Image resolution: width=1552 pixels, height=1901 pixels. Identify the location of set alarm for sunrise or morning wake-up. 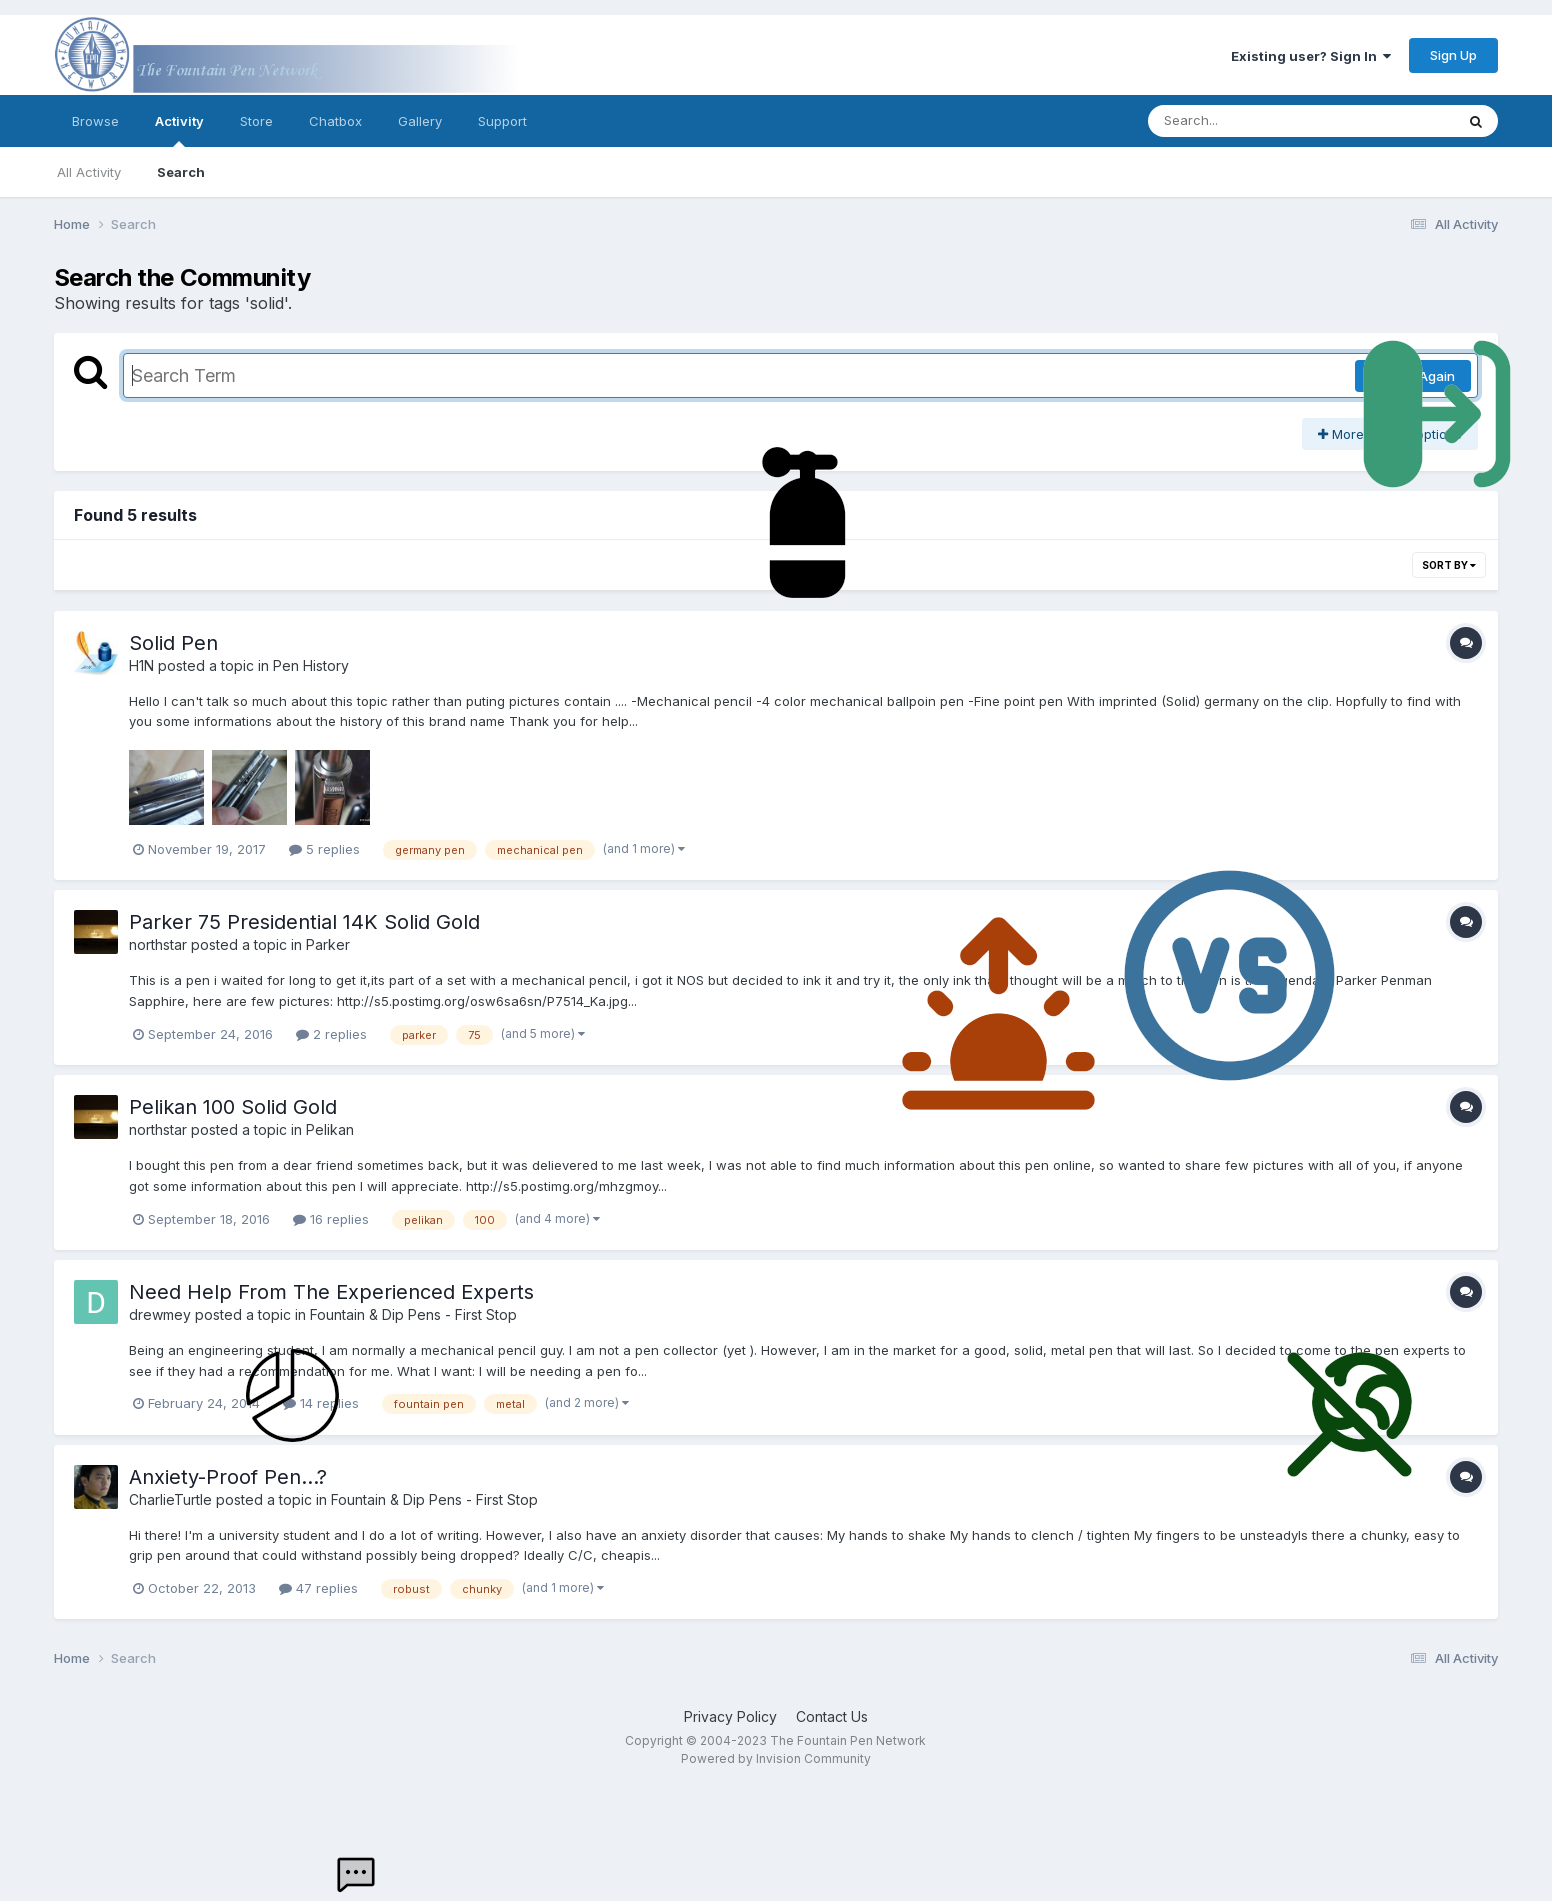
(998, 1013).